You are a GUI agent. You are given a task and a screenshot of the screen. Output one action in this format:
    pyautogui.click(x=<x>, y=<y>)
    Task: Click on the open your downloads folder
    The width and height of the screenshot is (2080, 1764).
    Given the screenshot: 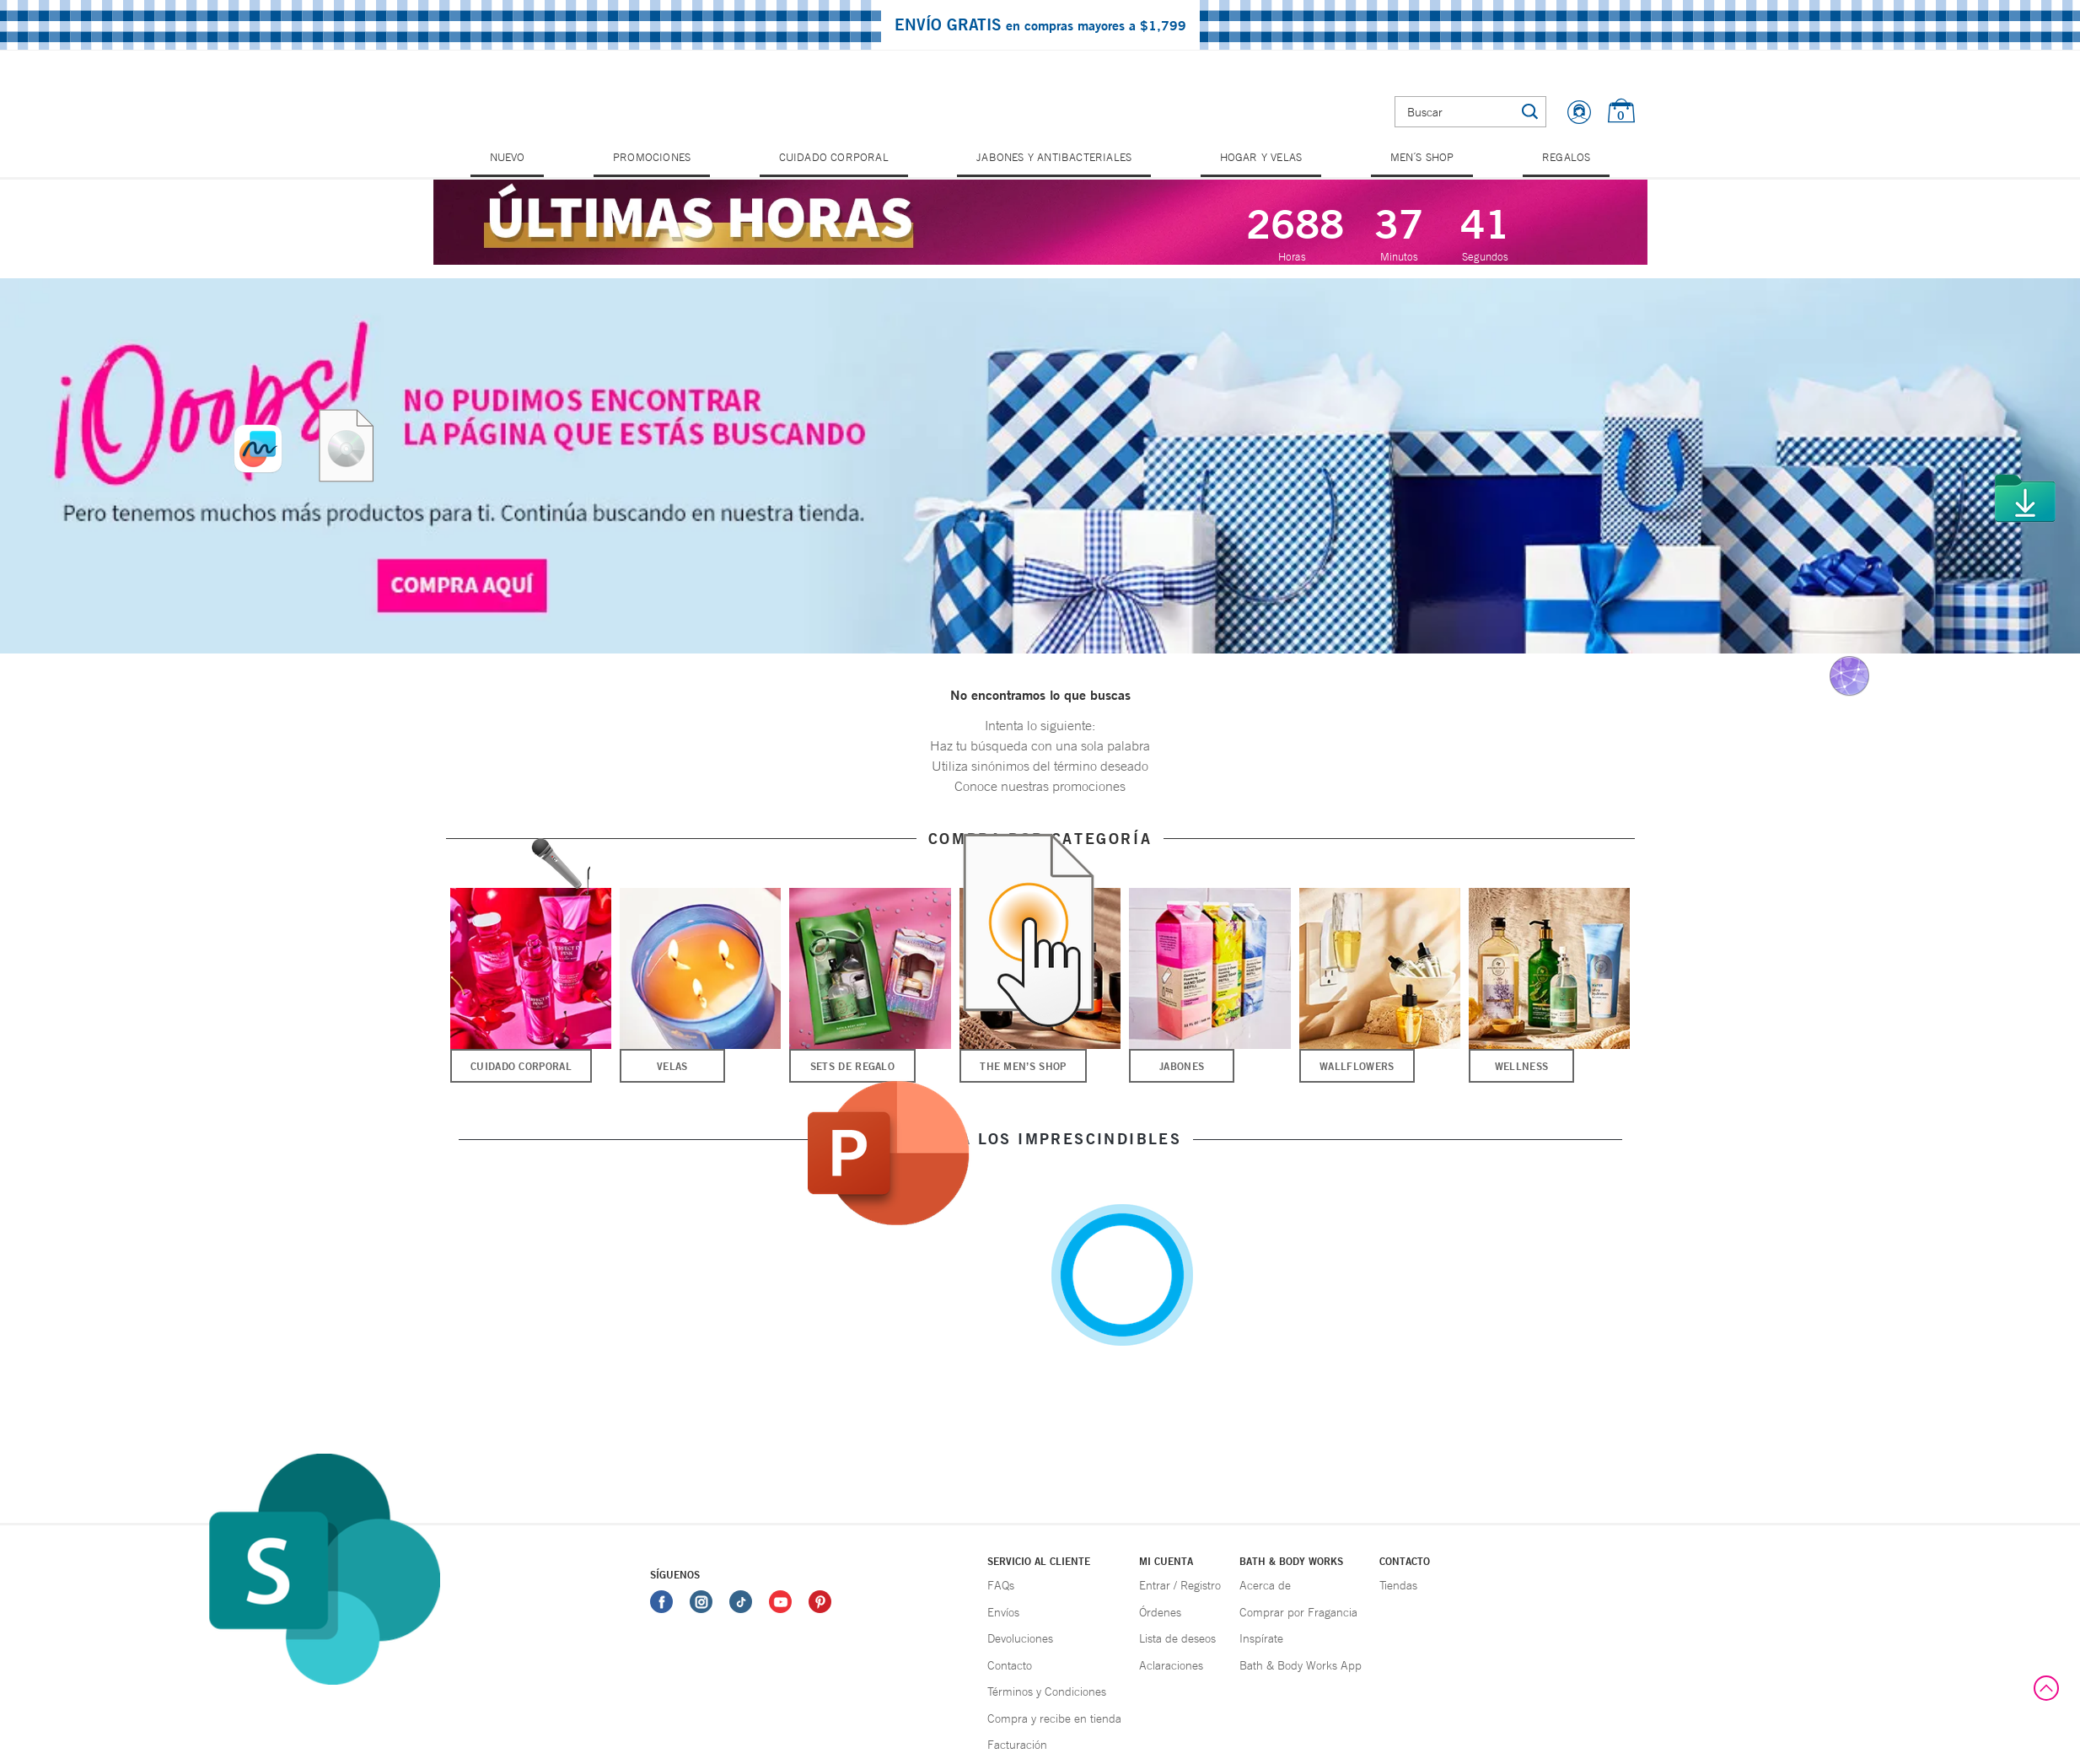 What is the action you would take?
    pyautogui.click(x=2025, y=500)
    